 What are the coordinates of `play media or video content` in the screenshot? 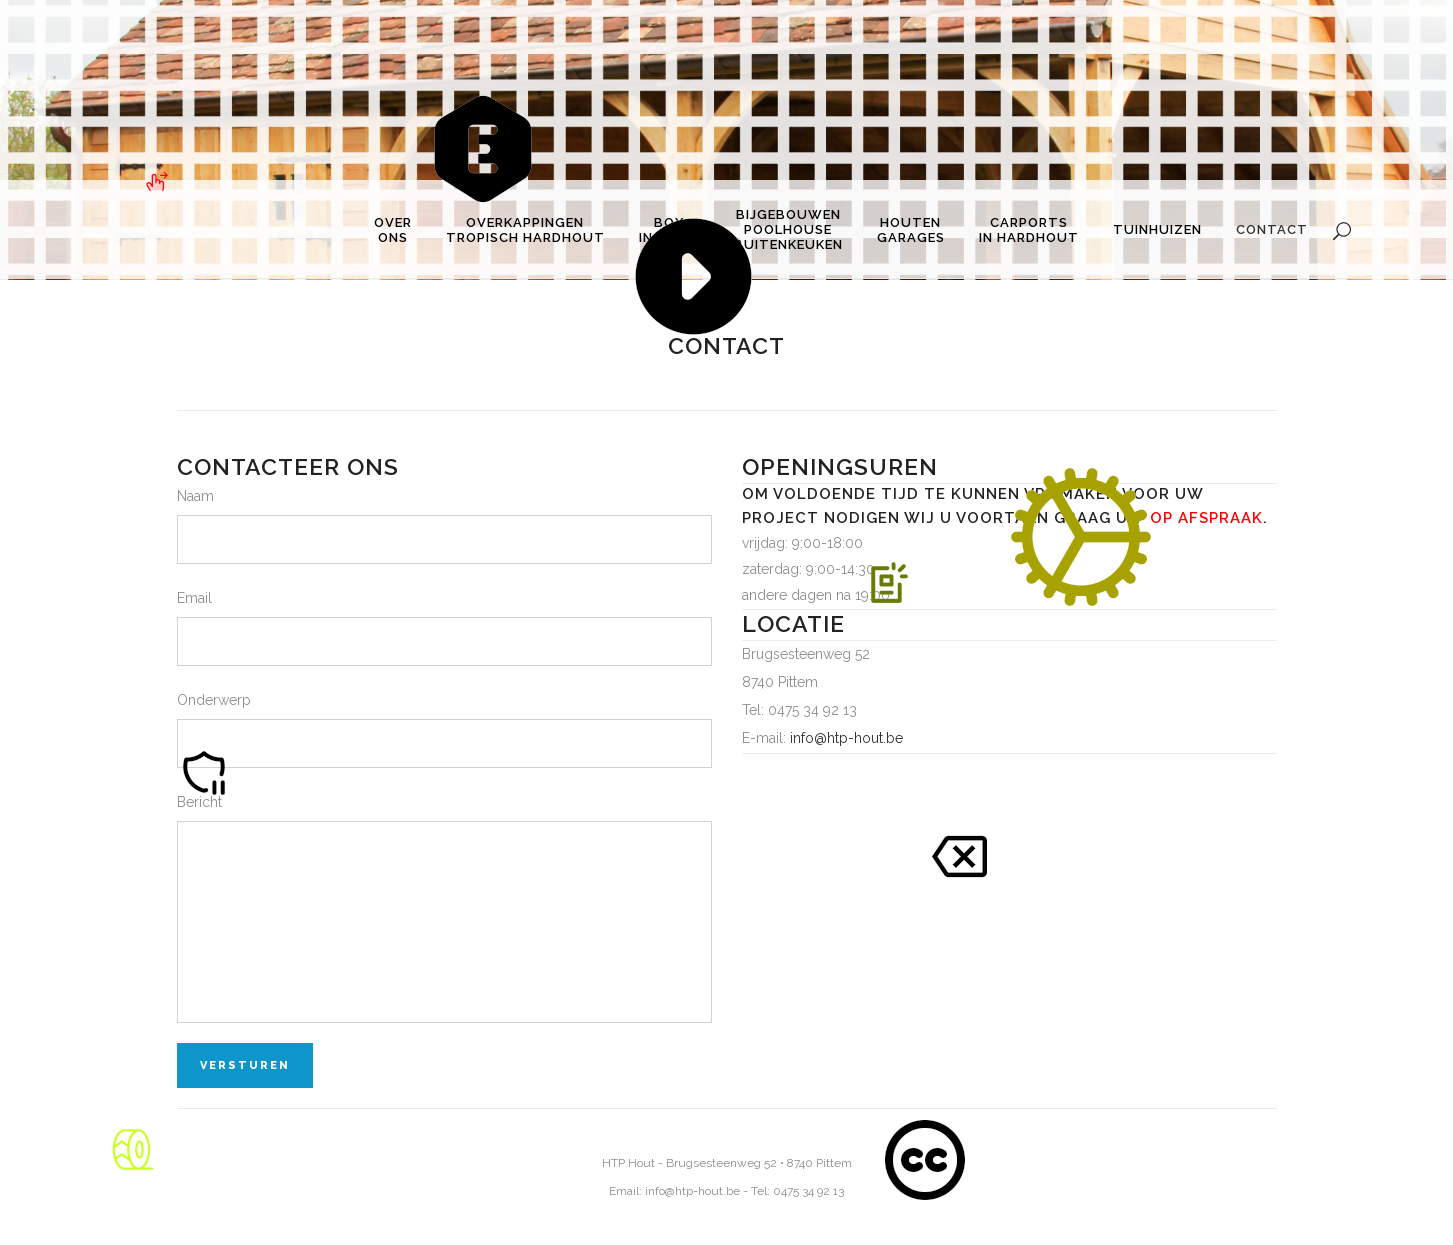 It's located at (693, 276).